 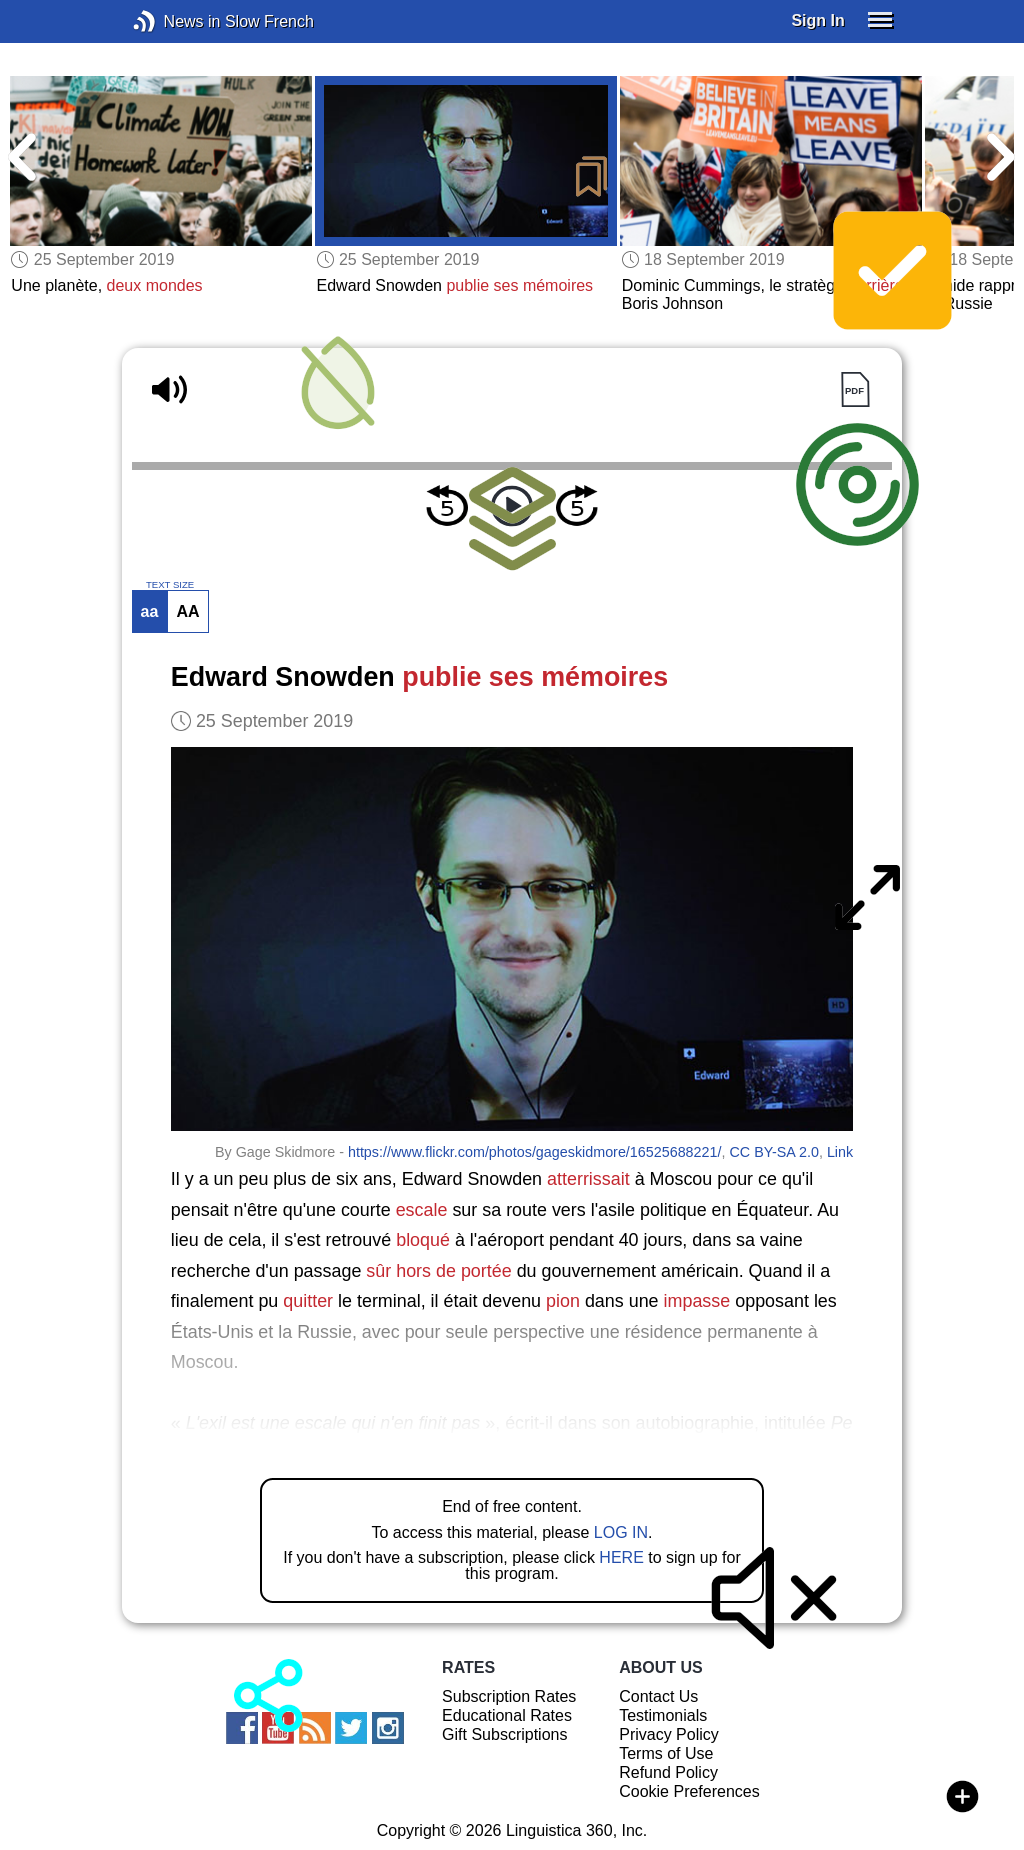 I want to click on disable water or liquid detection, so click(x=338, y=386).